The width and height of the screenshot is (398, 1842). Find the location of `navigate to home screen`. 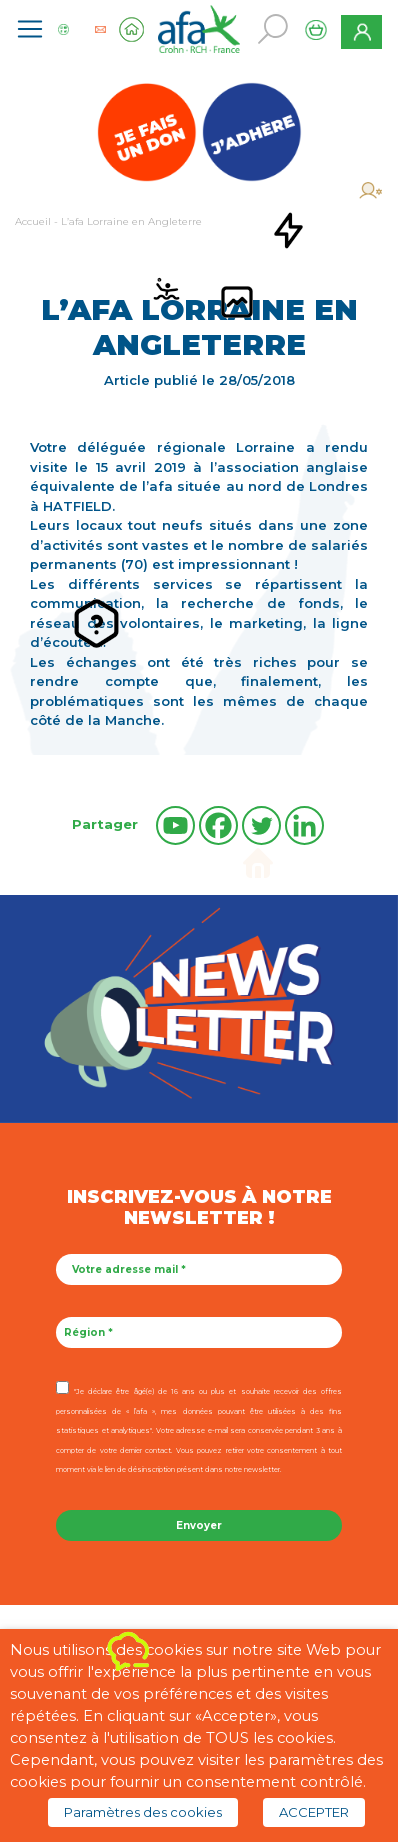

navigate to home screen is located at coordinates (258, 863).